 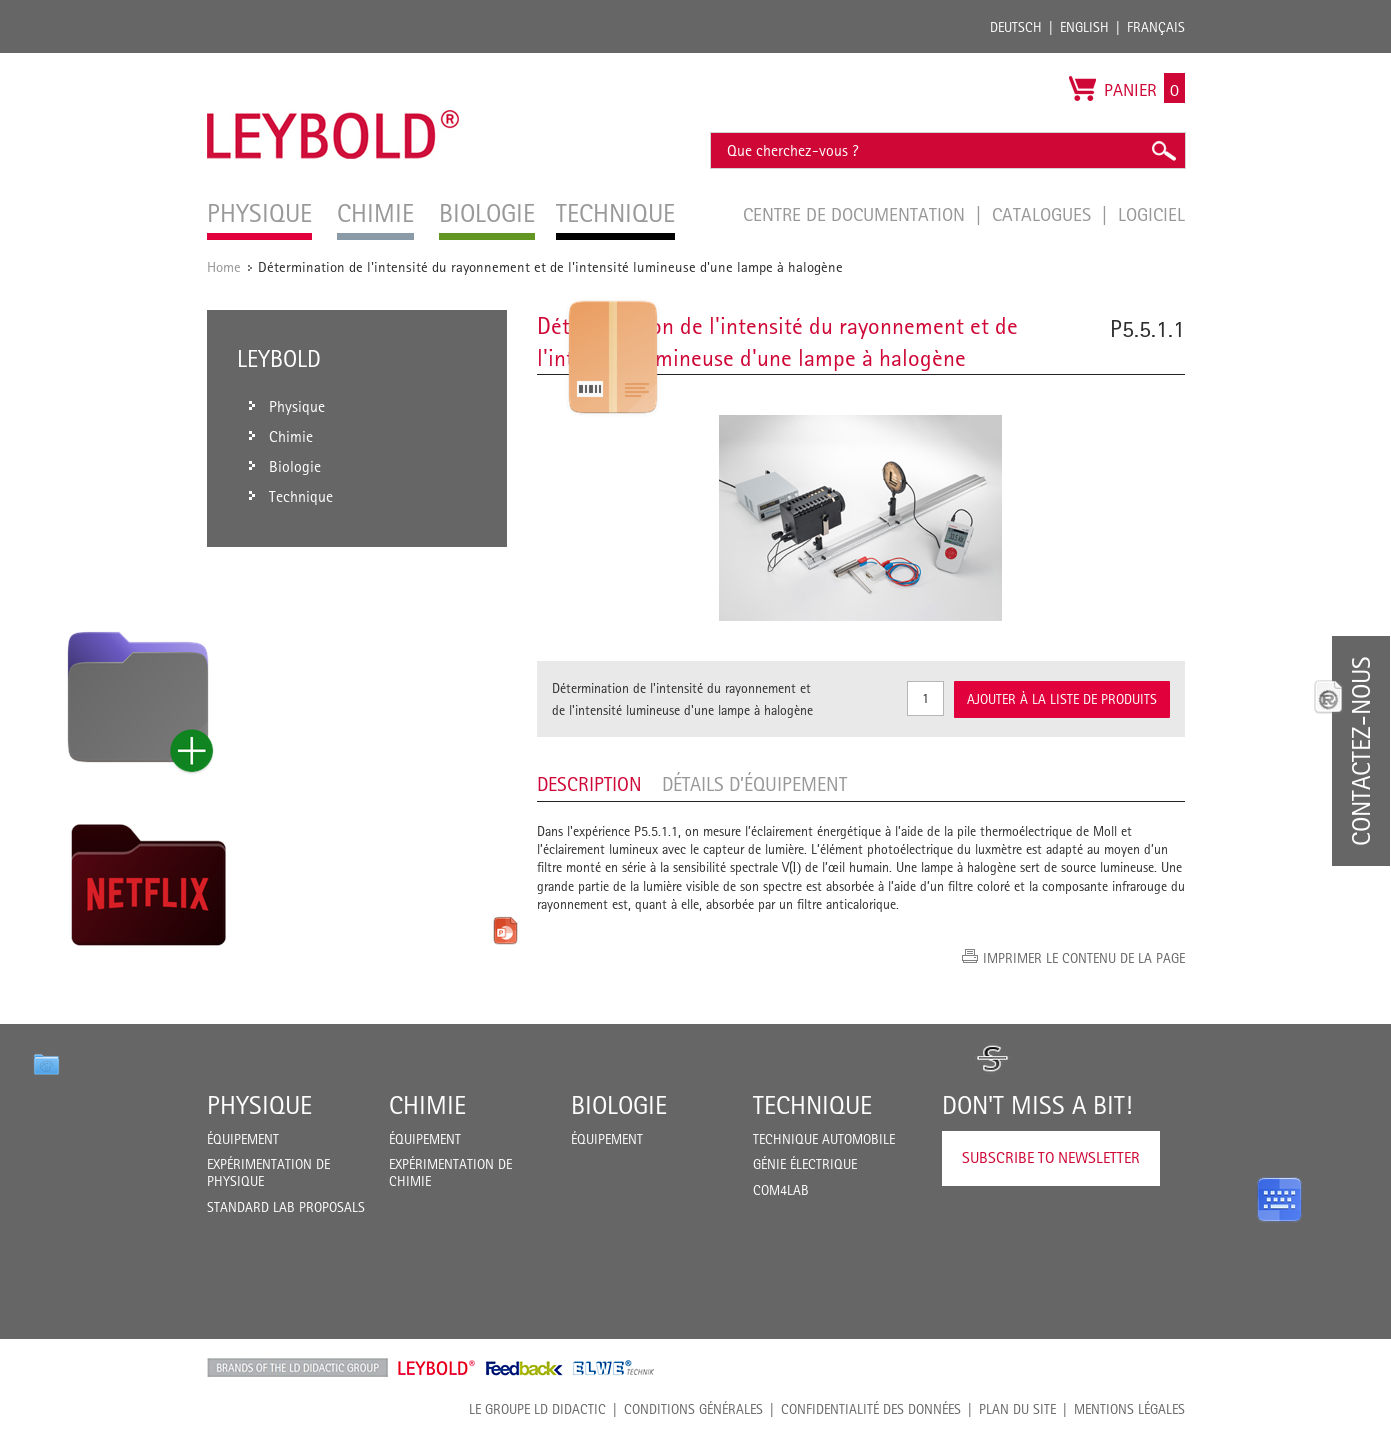 What do you see at coordinates (1279, 1199) in the screenshot?
I see `access keyboard and input method settings` at bounding box center [1279, 1199].